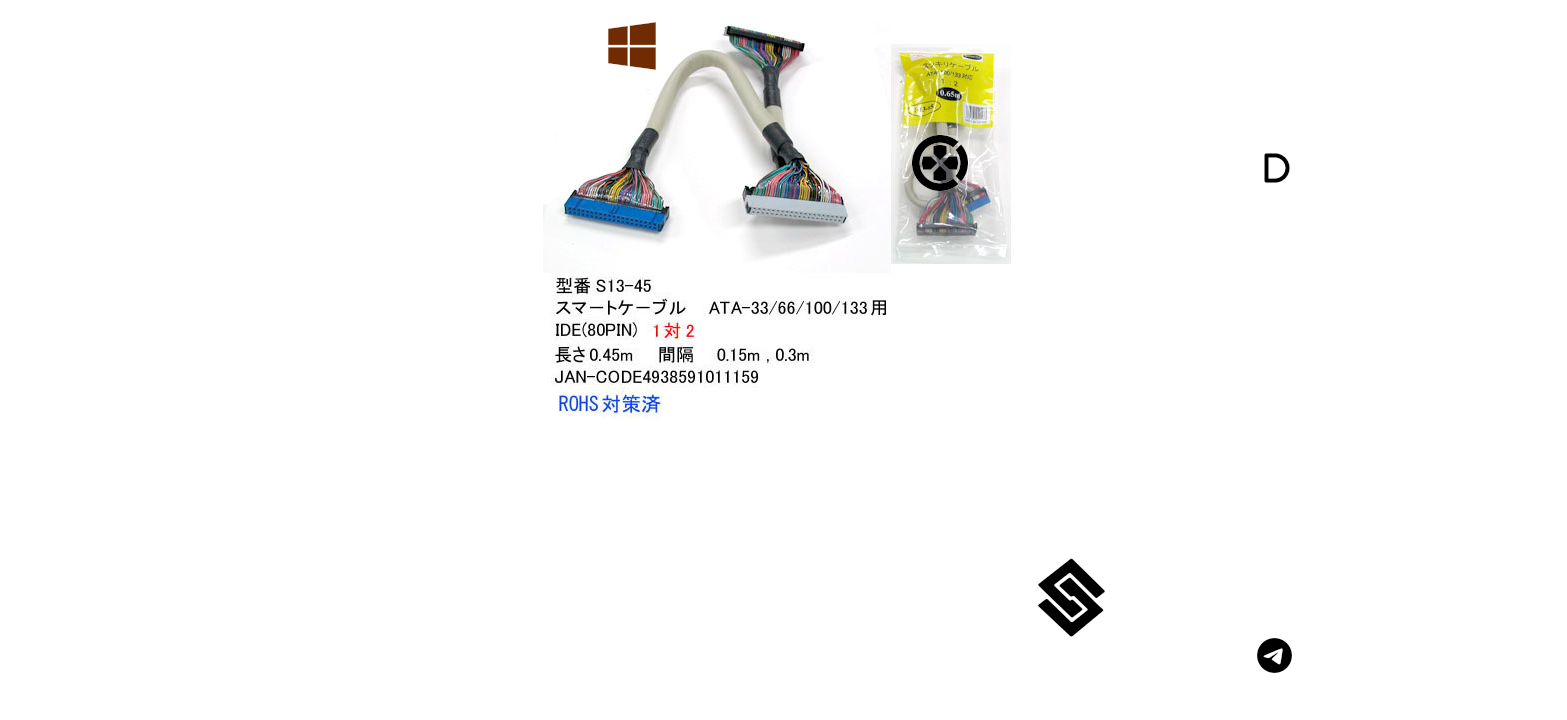 The height and width of the screenshot is (720, 1567). What do you see at coordinates (1274, 655) in the screenshot?
I see `open telegram messaging app` at bounding box center [1274, 655].